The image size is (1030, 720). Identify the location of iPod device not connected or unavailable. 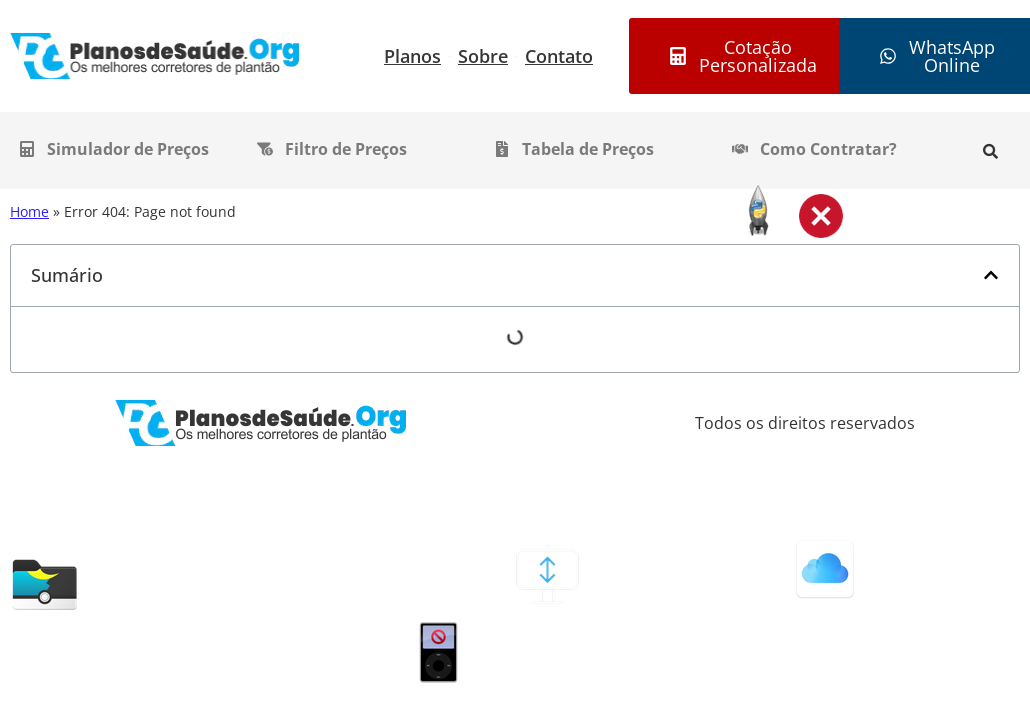
(438, 652).